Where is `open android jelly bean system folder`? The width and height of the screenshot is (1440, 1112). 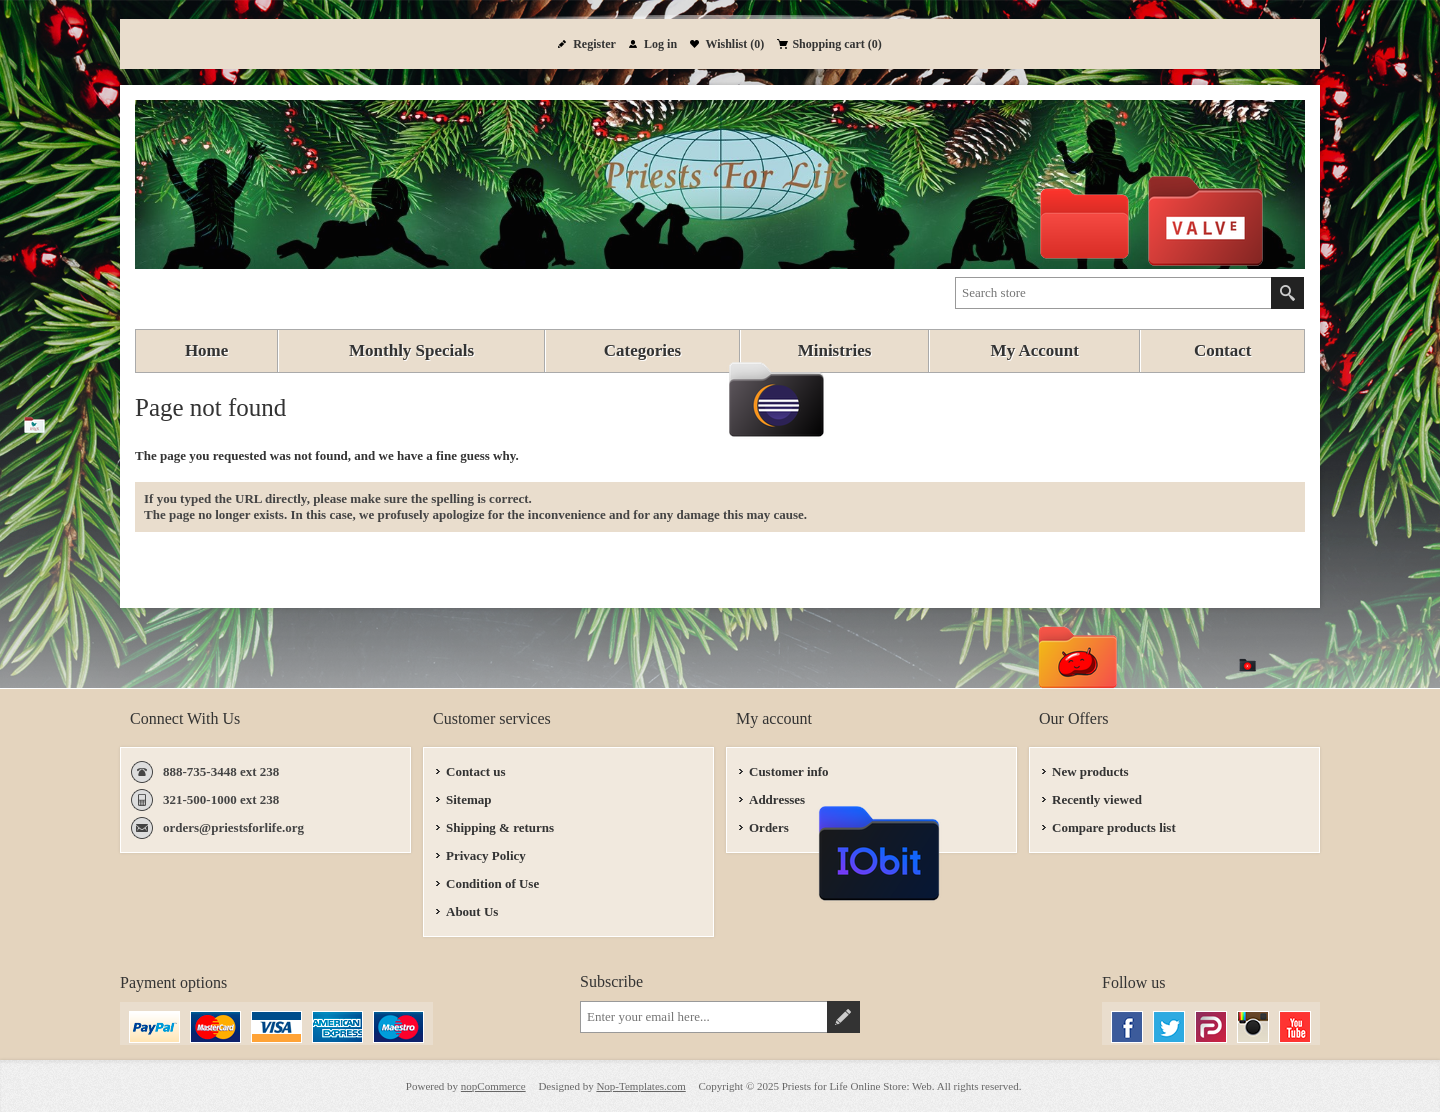
open android jelly bean system folder is located at coordinates (1077, 659).